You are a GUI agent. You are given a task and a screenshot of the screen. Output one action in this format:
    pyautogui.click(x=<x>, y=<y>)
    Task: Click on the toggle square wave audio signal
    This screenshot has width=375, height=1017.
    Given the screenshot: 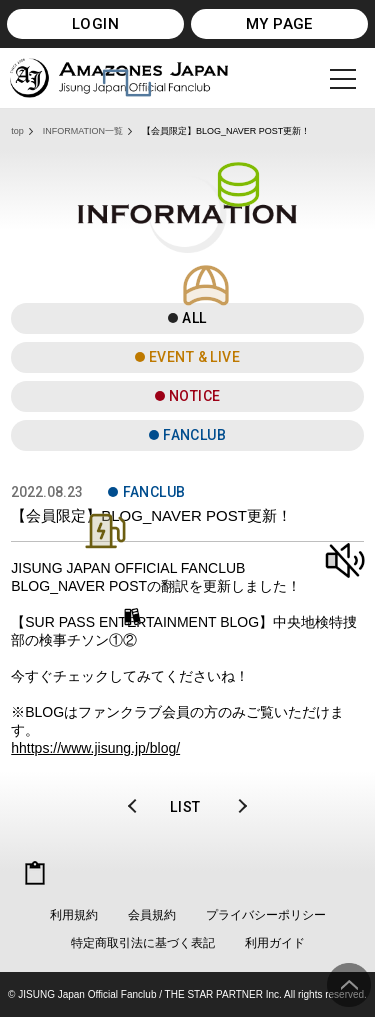 What is the action you would take?
    pyautogui.click(x=127, y=83)
    